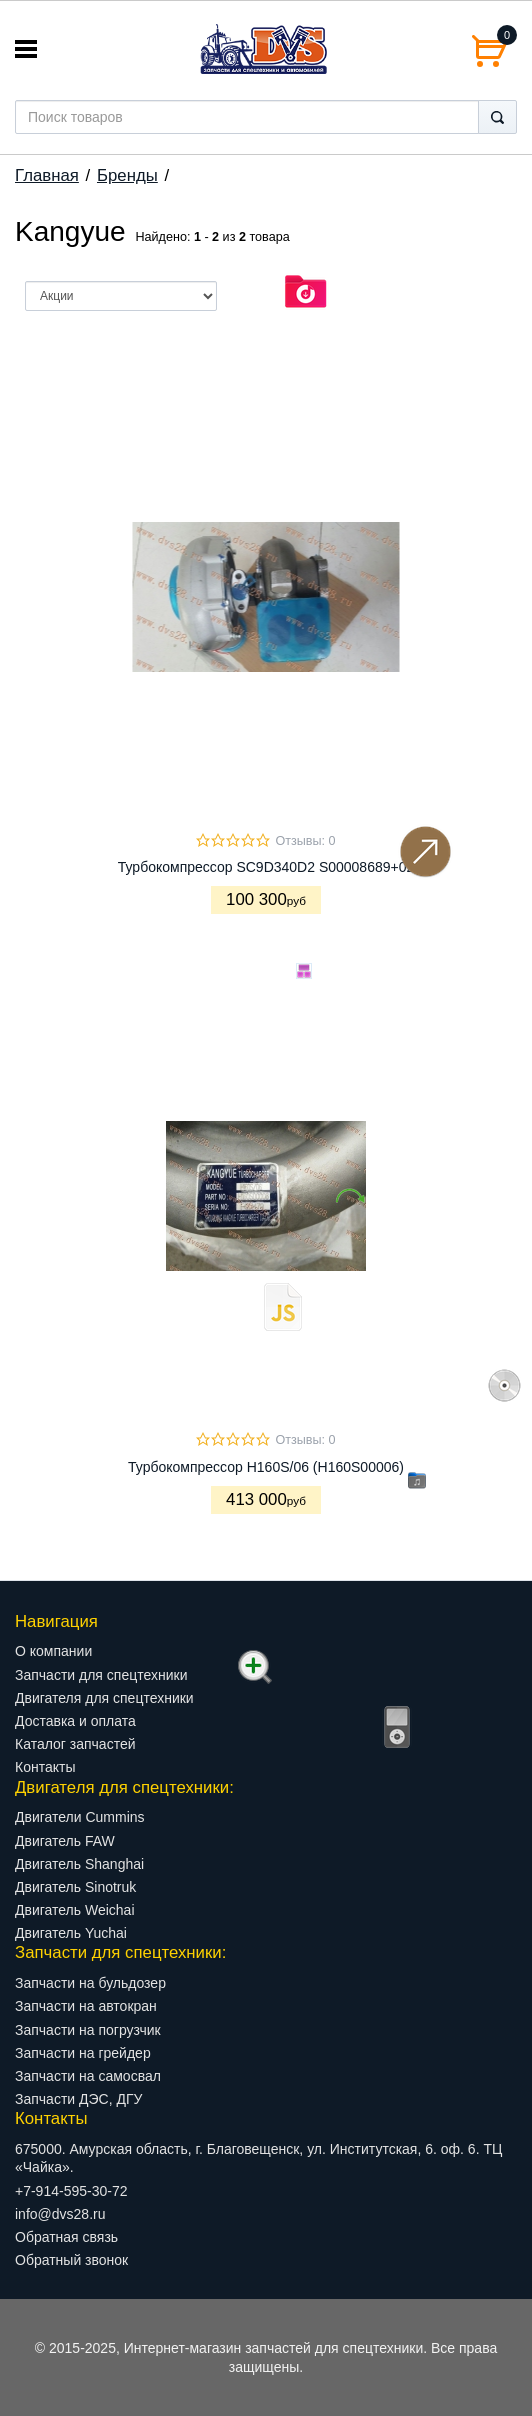  What do you see at coordinates (425, 851) in the screenshot?
I see `indicates a symbolic link or shortcut to another file` at bounding box center [425, 851].